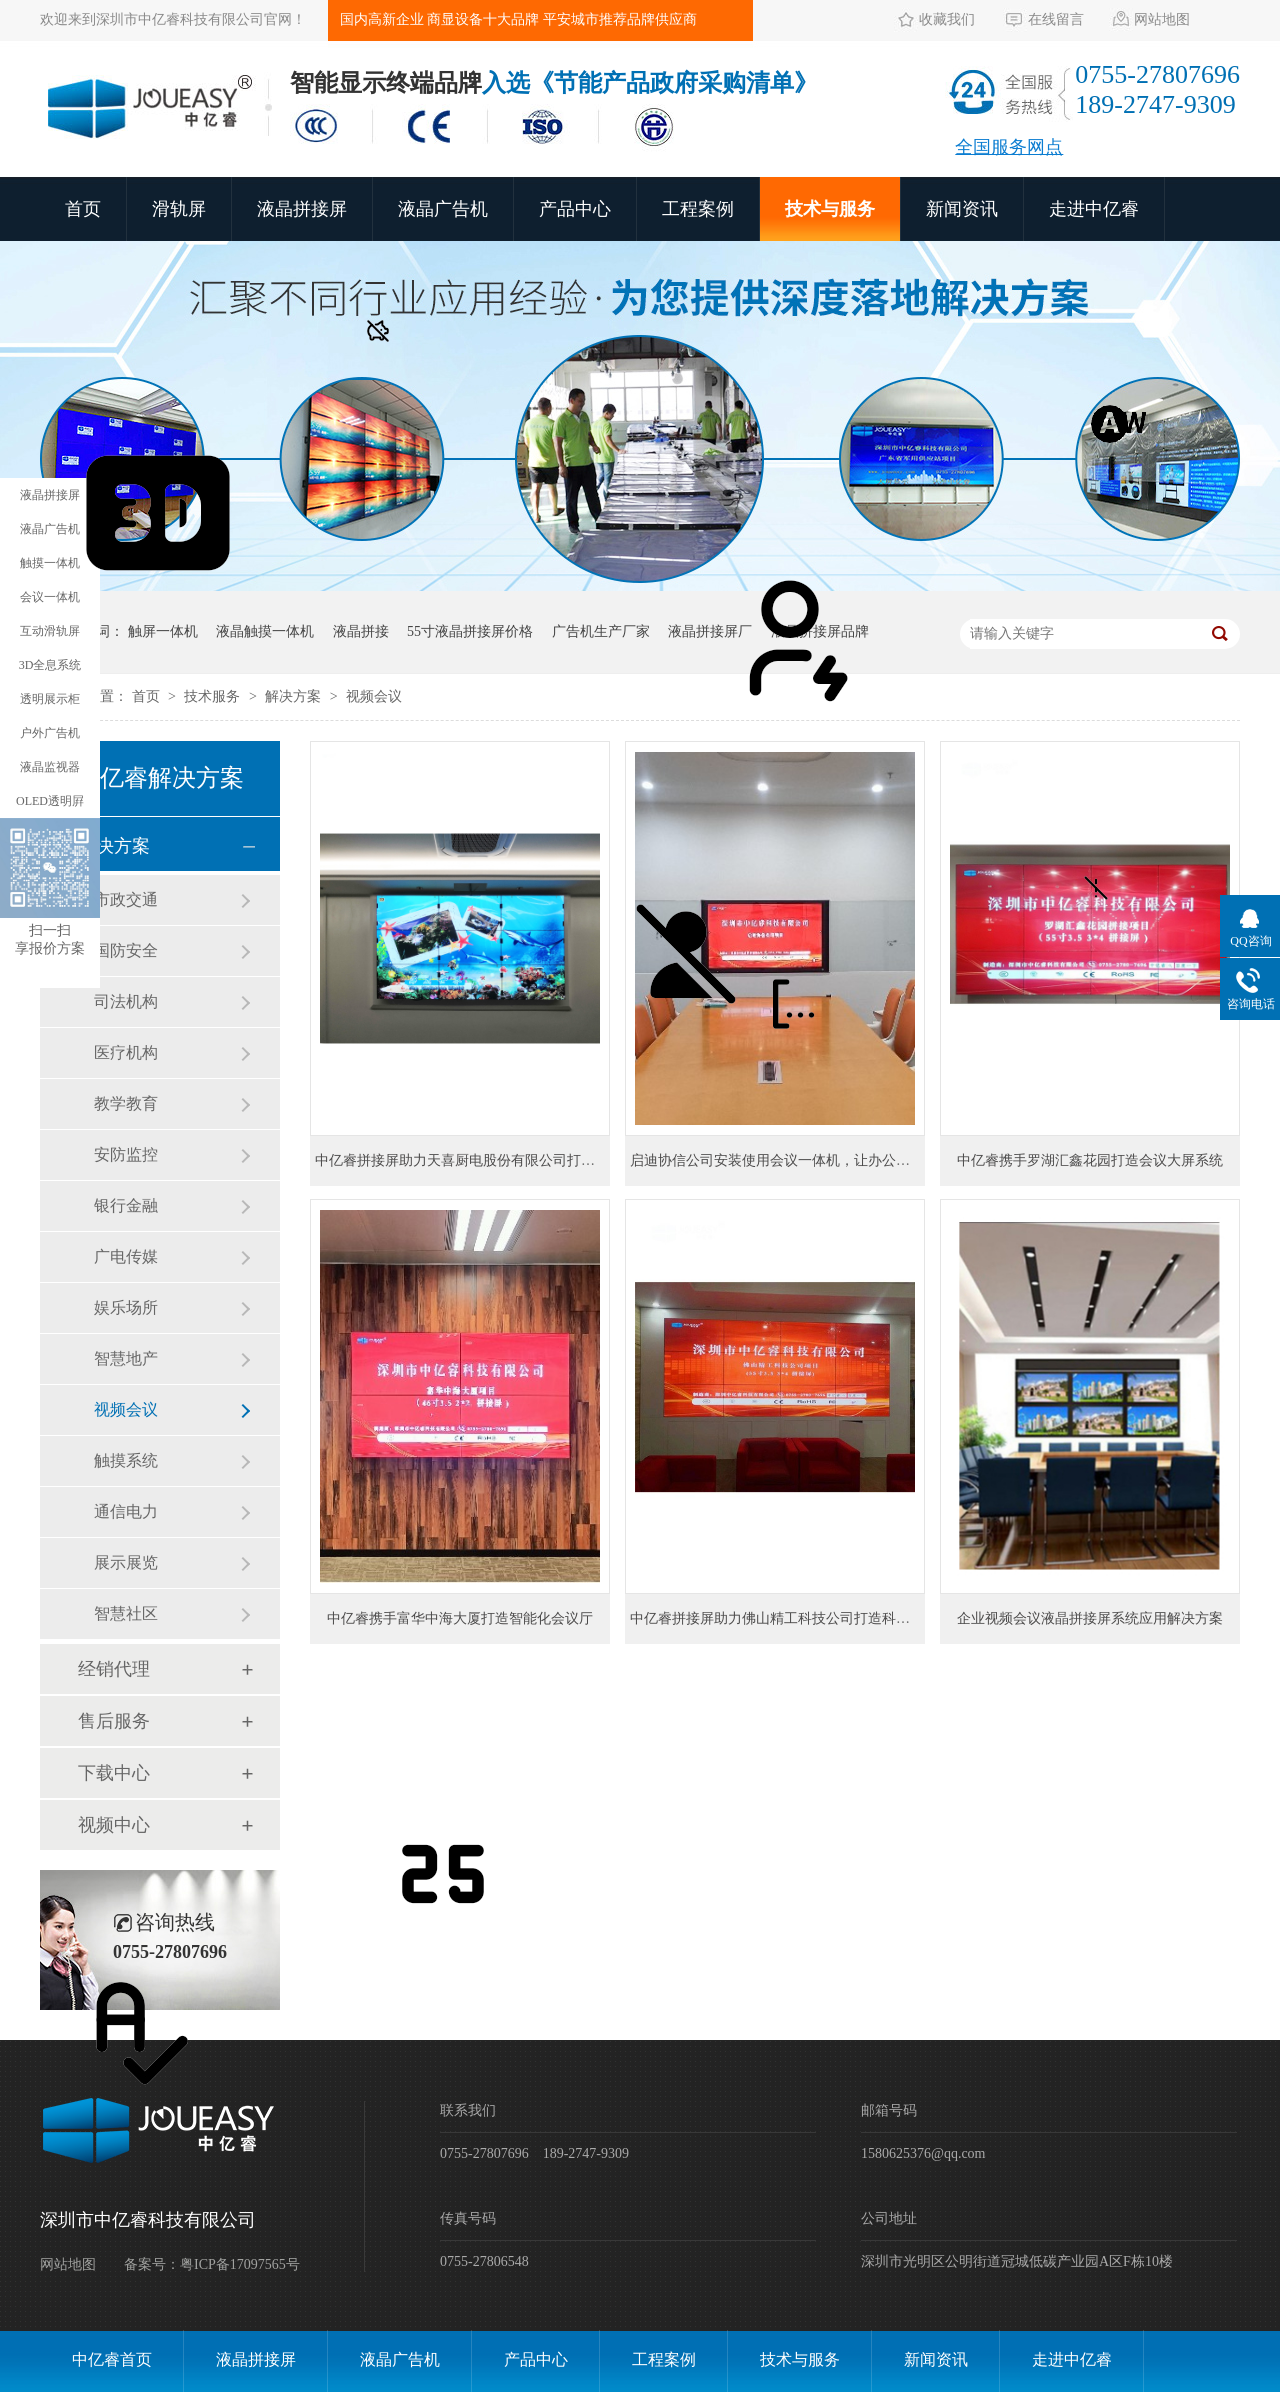 Image resolution: width=1280 pixels, height=2392 pixels. What do you see at coordinates (1096, 888) in the screenshot?
I see `disable alert notifications` at bounding box center [1096, 888].